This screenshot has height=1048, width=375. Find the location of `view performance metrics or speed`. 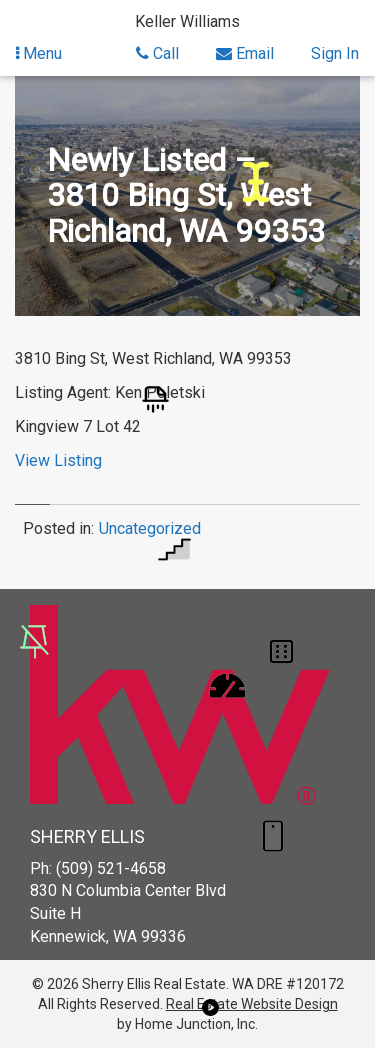

view performance metrics or speed is located at coordinates (227, 687).